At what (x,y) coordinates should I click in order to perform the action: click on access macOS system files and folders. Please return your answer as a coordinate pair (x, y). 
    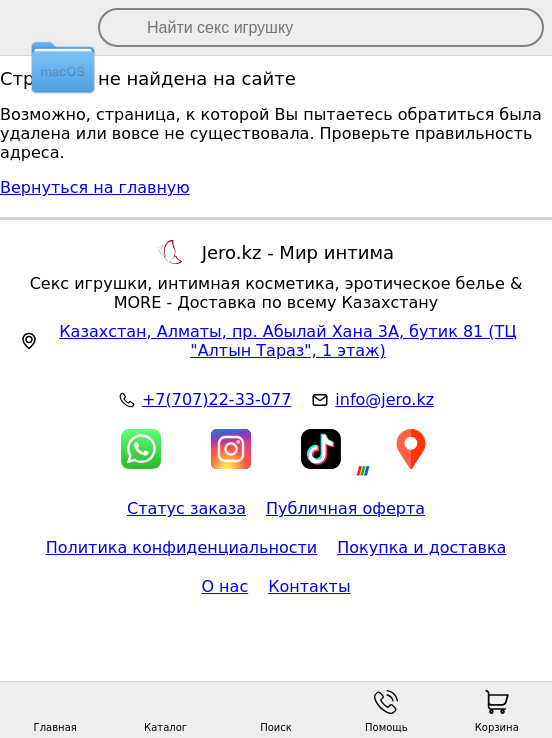
    Looking at the image, I should click on (63, 67).